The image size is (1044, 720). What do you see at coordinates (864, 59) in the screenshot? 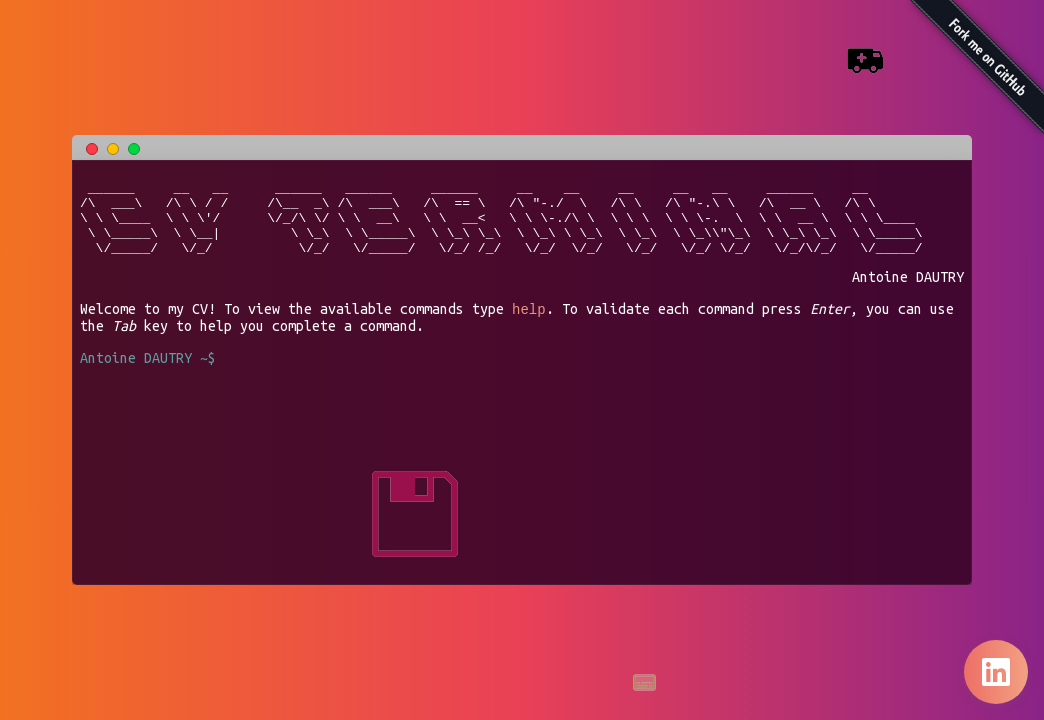
I see `request emergency medical services` at bounding box center [864, 59].